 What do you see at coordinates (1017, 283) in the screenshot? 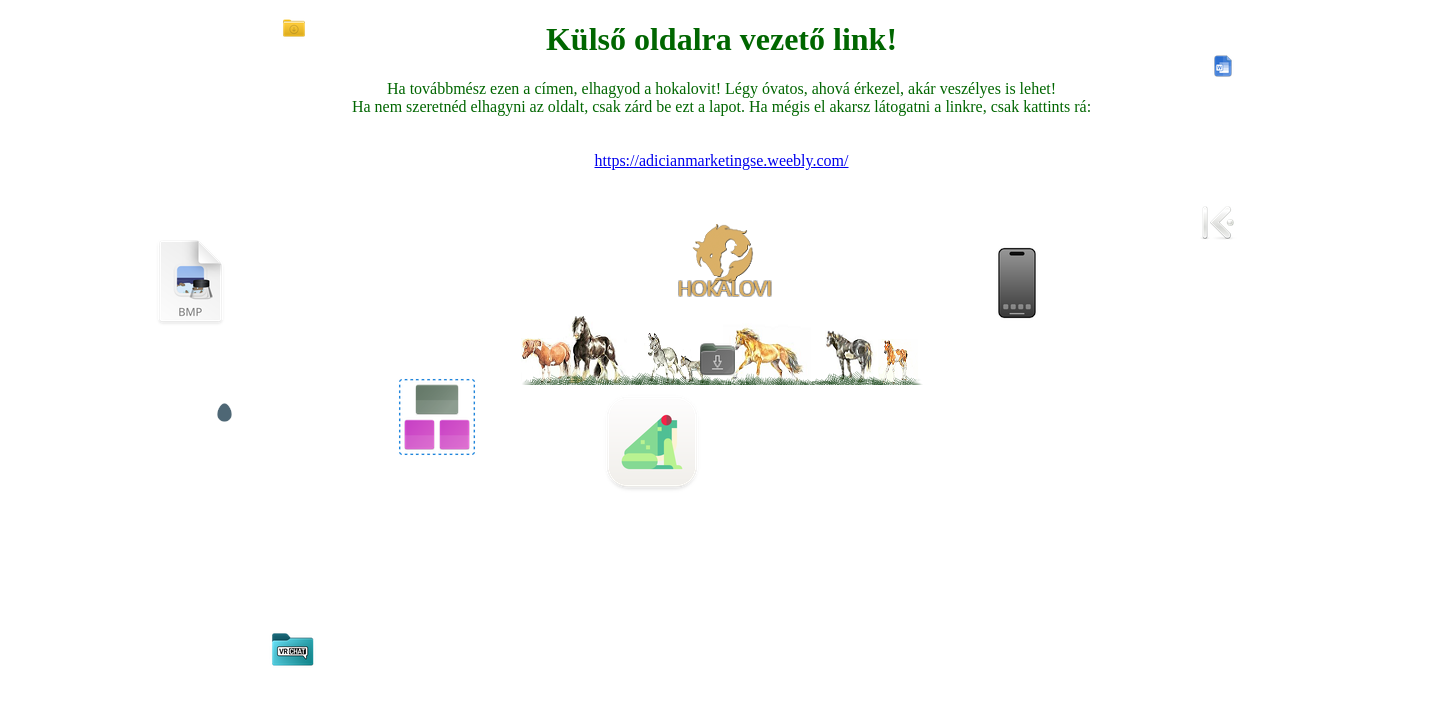
I see `iPhone device icon` at bounding box center [1017, 283].